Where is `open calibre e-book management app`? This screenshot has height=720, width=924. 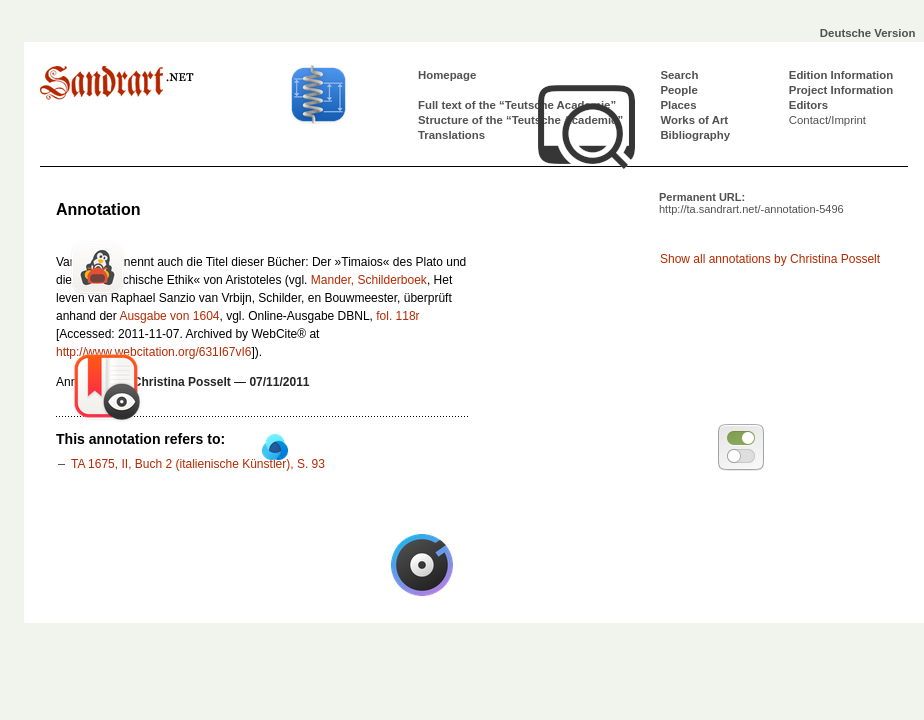 open calibre e-book management app is located at coordinates (106, 386).